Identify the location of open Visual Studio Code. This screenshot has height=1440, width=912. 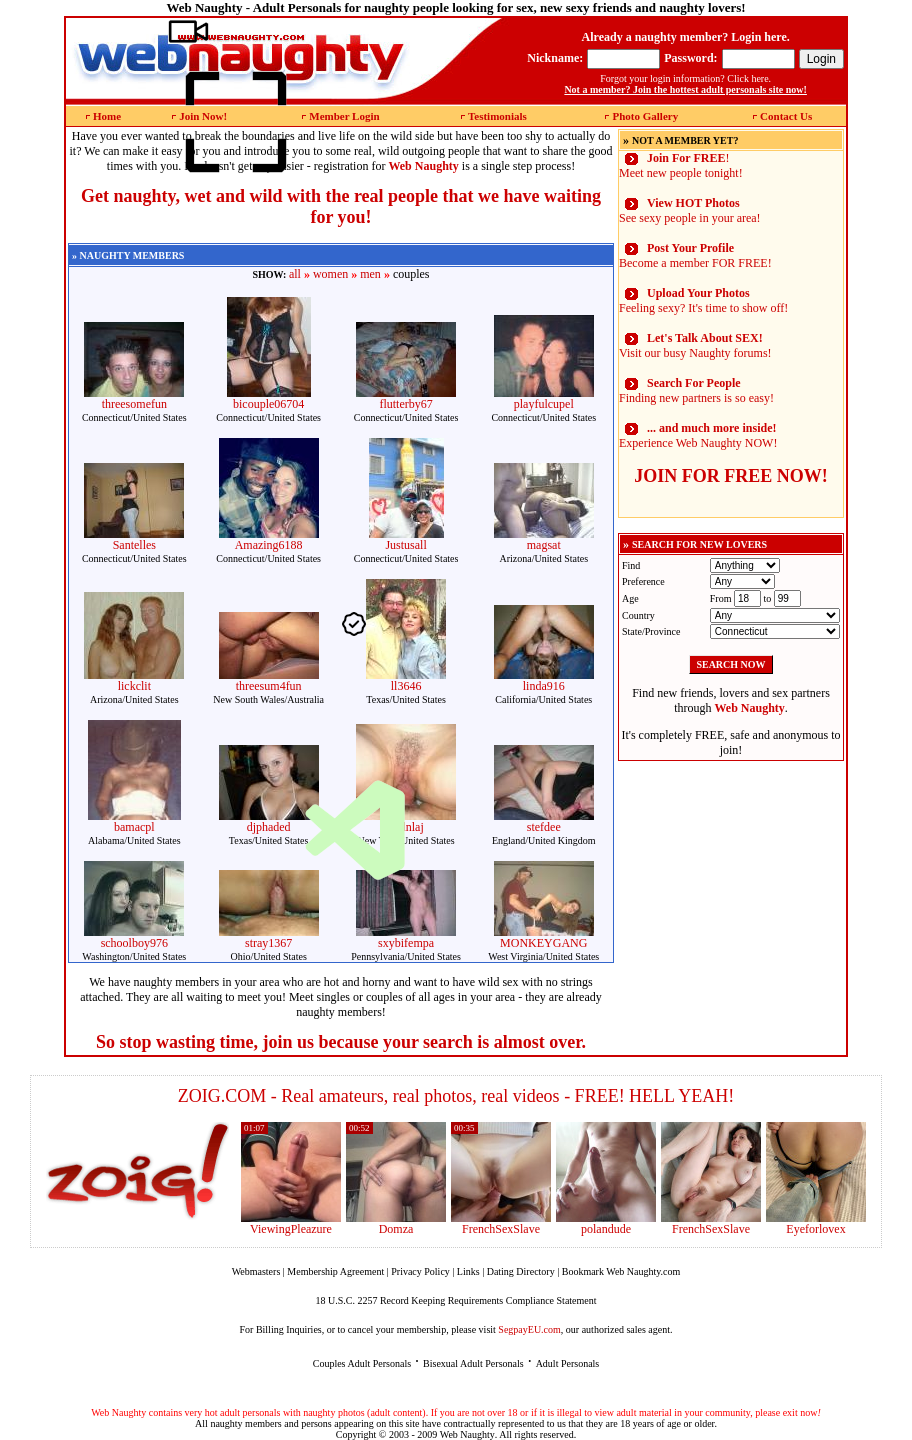
(359, 834).